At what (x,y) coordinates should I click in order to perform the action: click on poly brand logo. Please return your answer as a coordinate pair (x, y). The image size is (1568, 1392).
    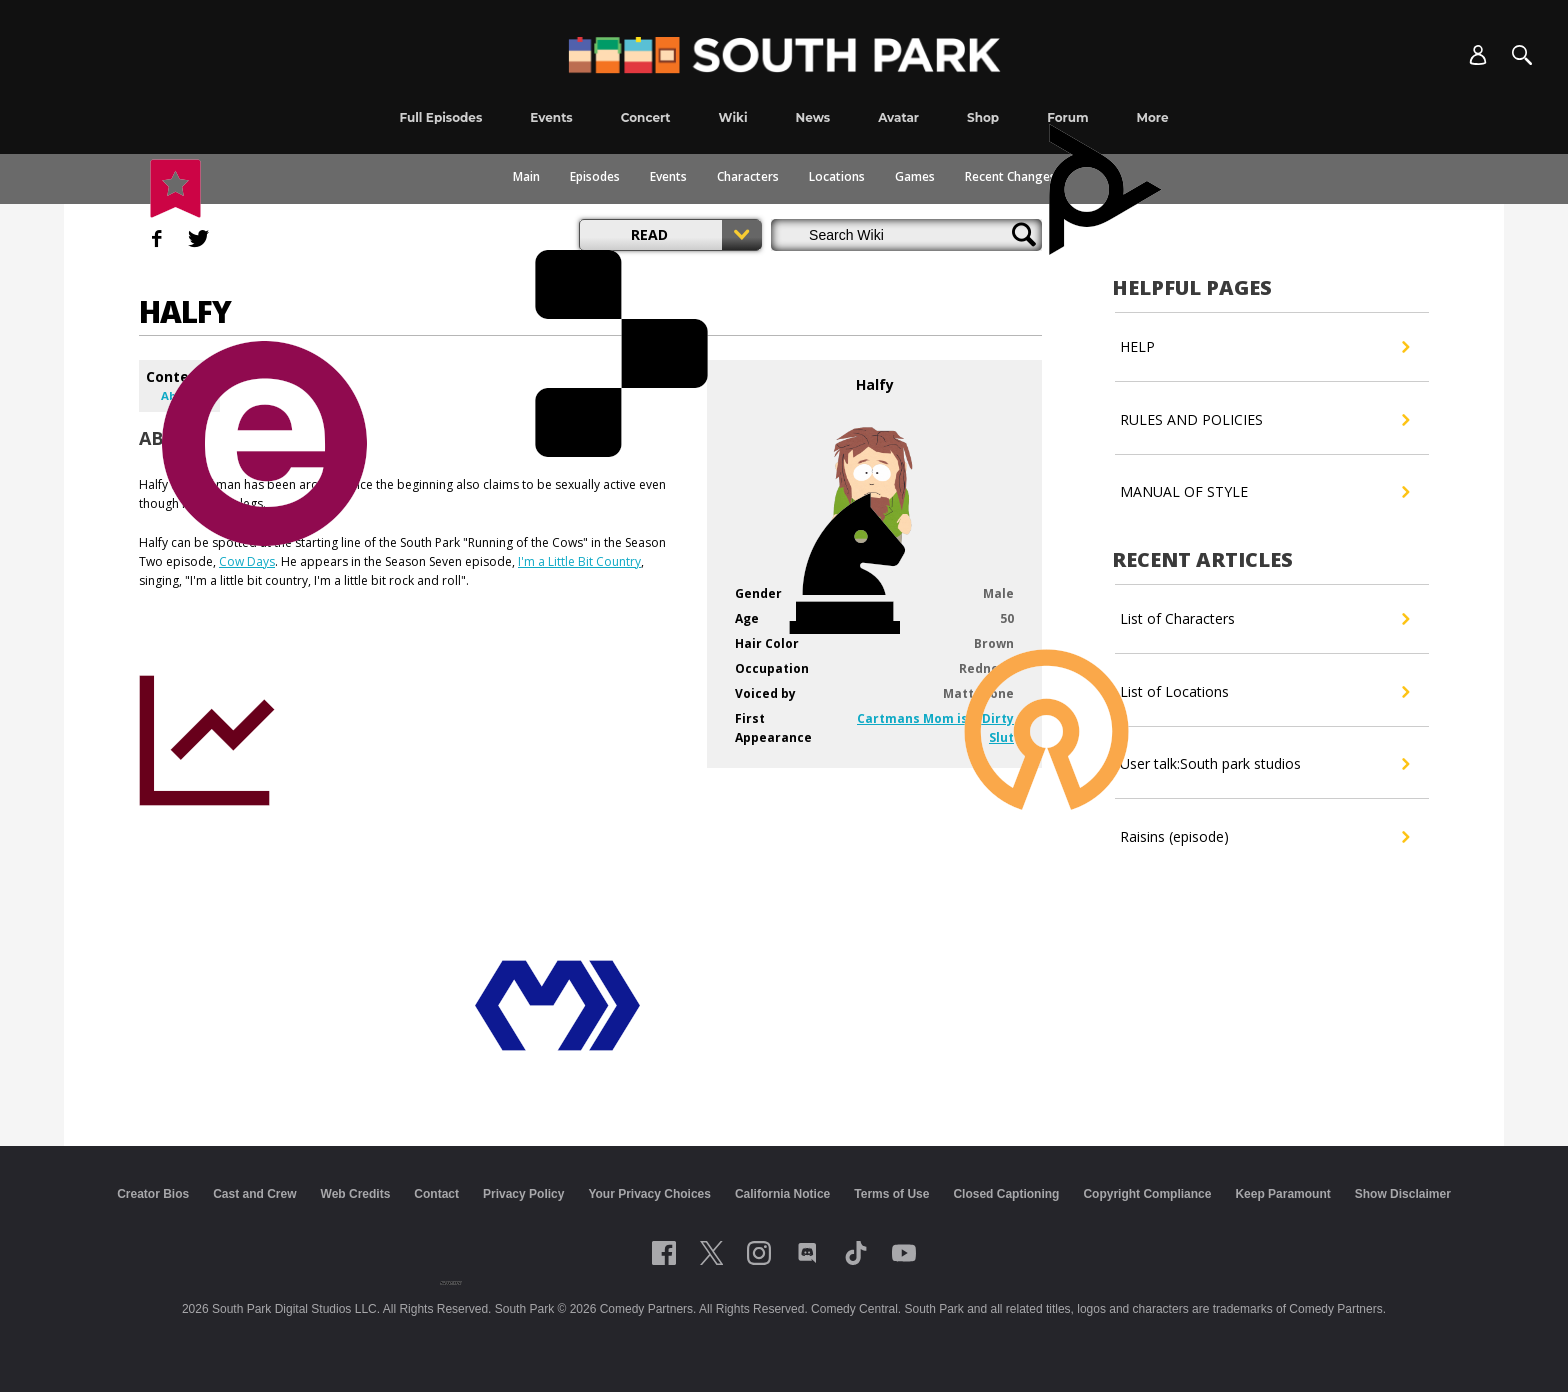
    Looking at the image, I should click on (1105, 189).